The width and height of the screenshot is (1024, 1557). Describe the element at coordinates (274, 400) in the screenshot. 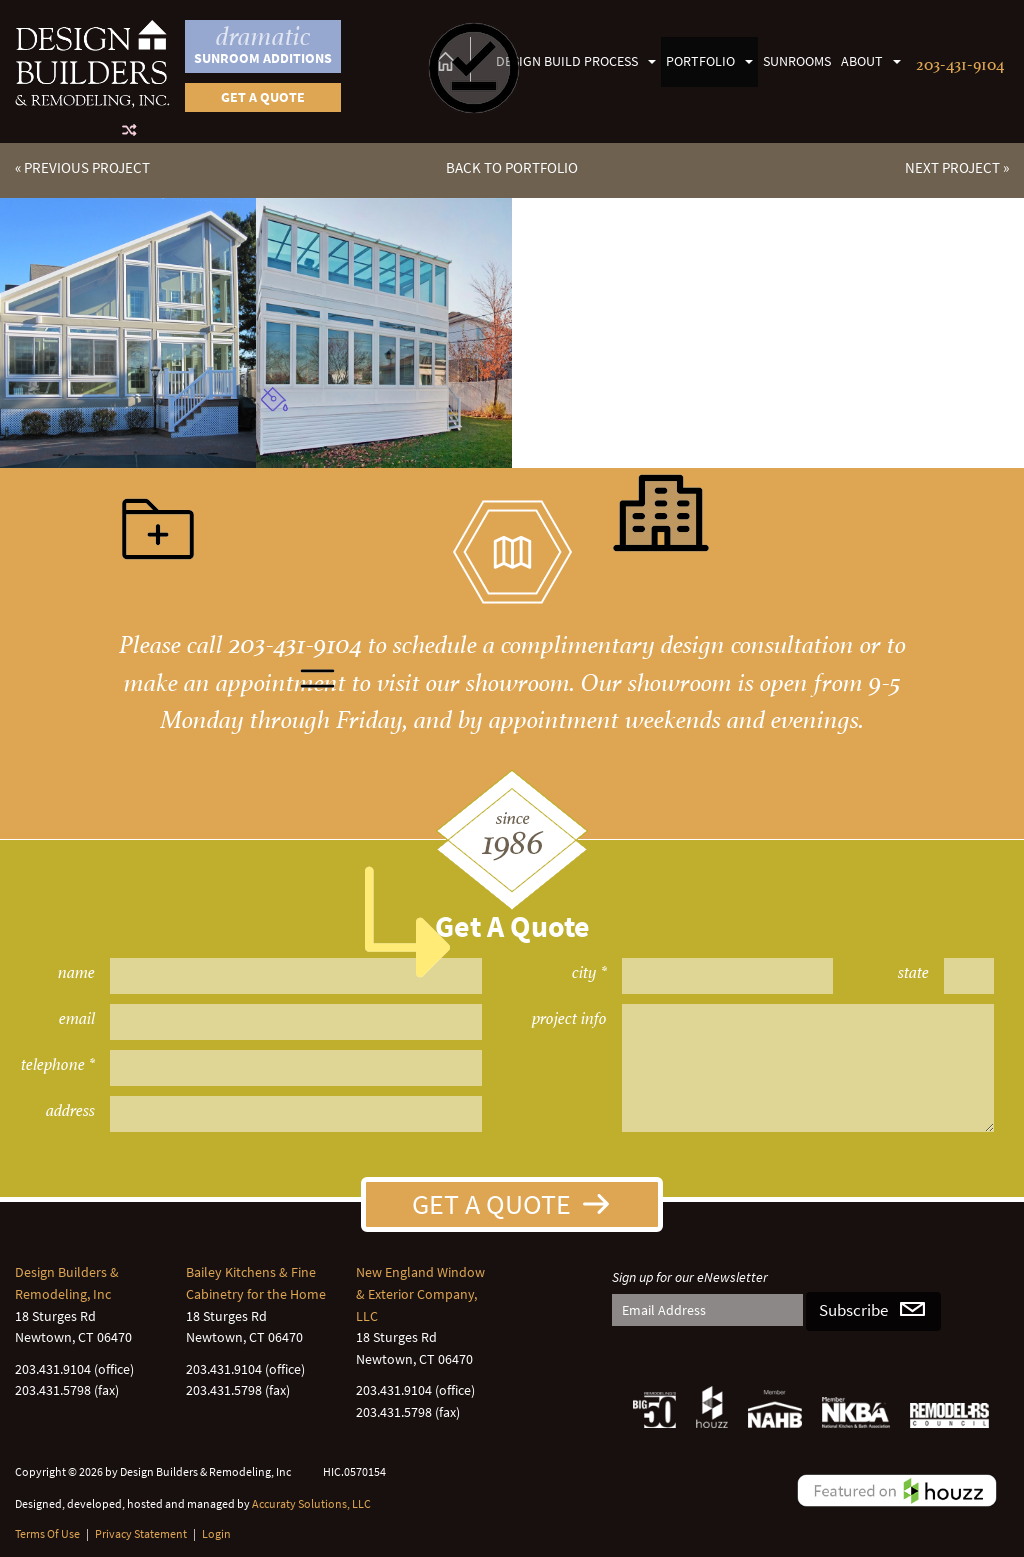

I see `fill an area with color` at that location.